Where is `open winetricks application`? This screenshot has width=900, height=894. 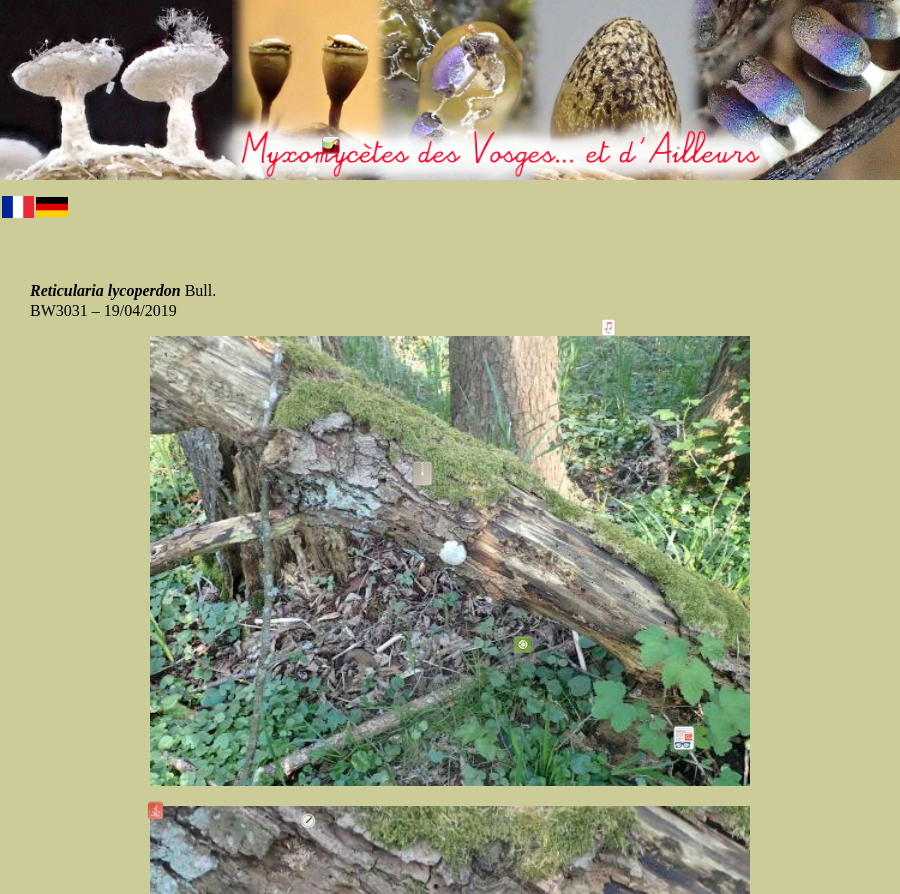 open winetricks application is located at coordinates (331, 145).